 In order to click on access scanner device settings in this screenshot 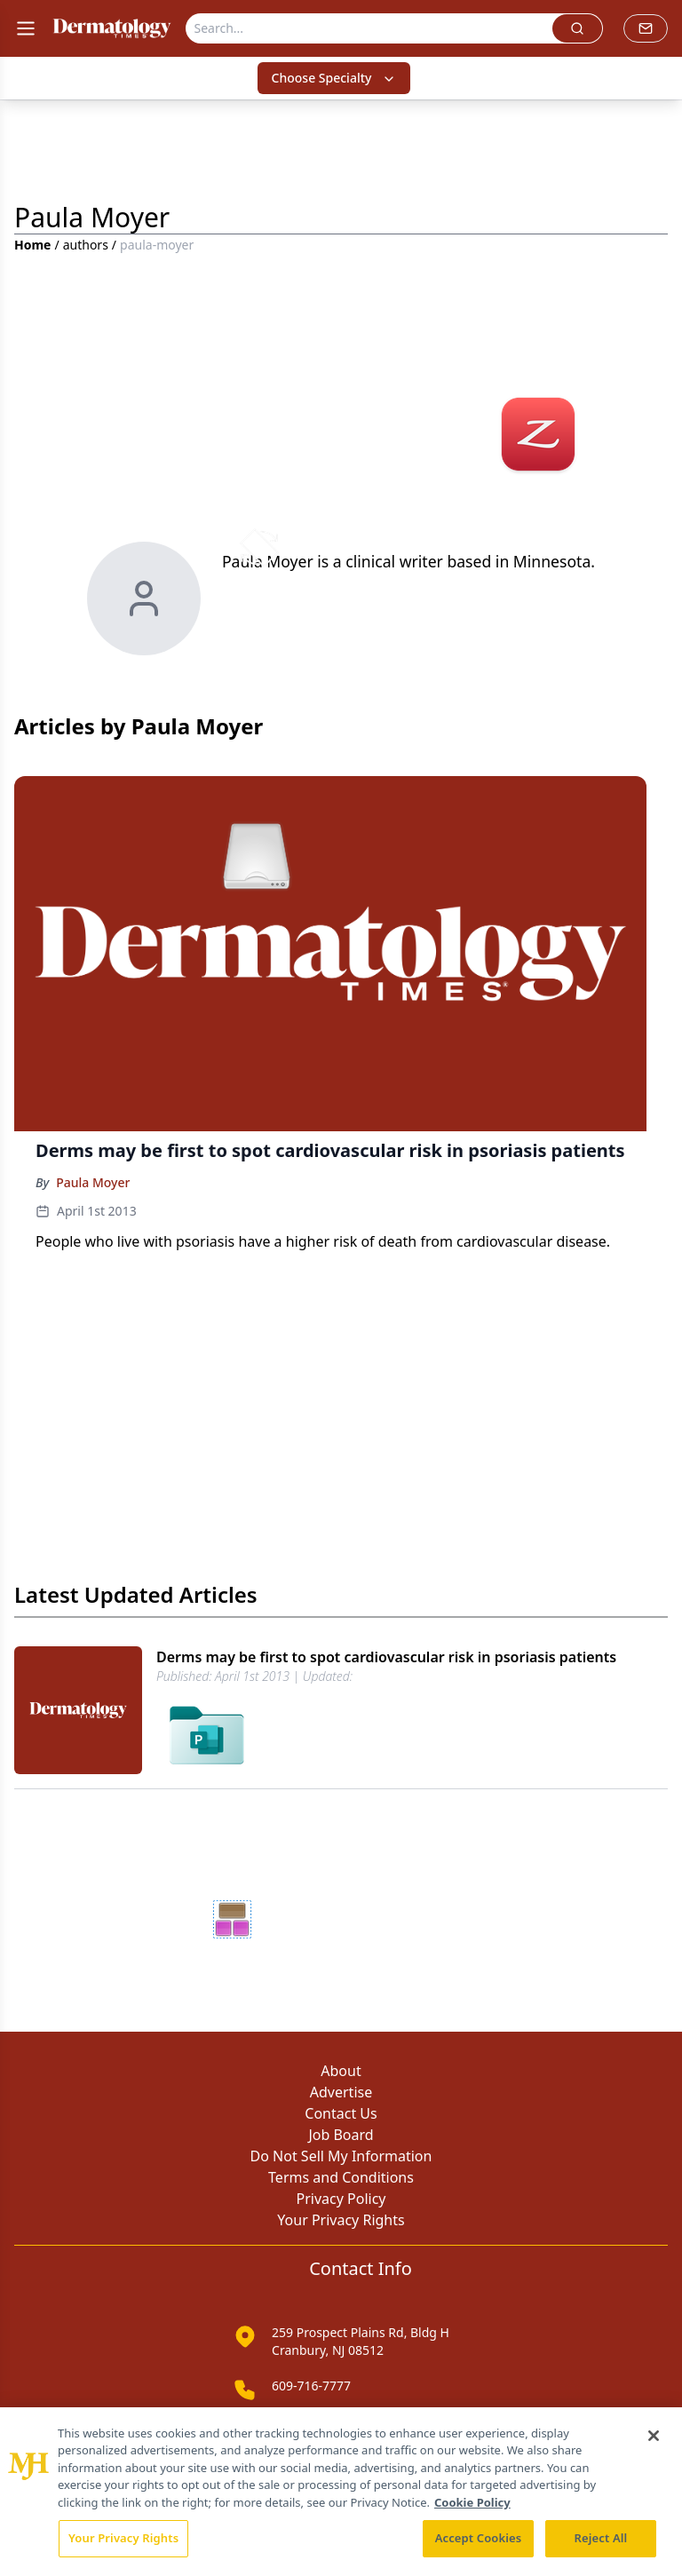, I will do `click(257, 857)`.